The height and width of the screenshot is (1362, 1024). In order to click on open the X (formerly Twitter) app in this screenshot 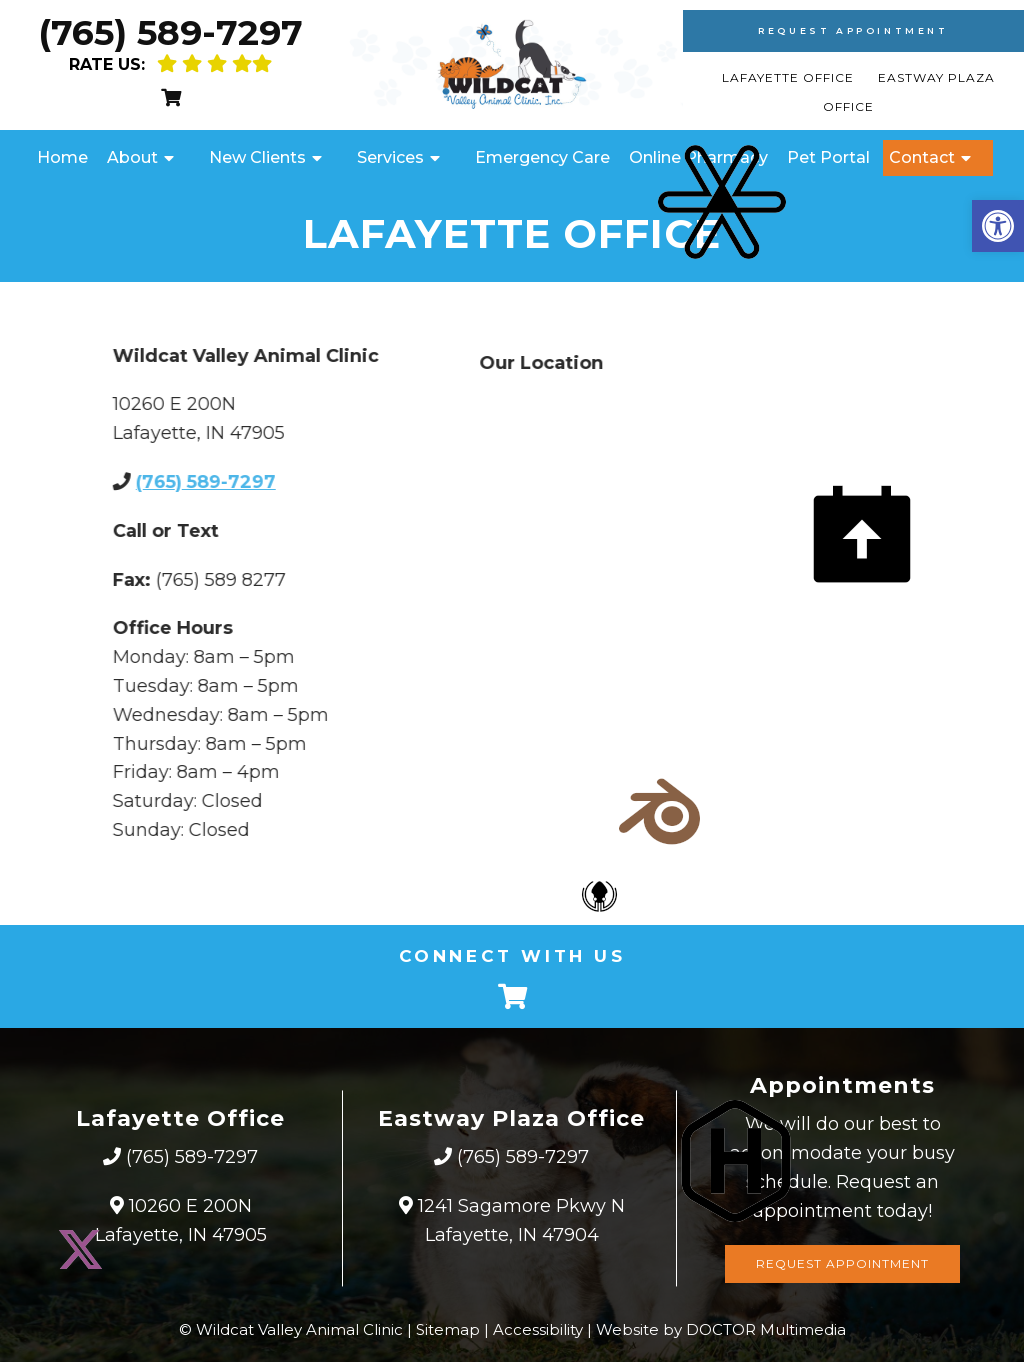, I will do `click(80, 1249)`.